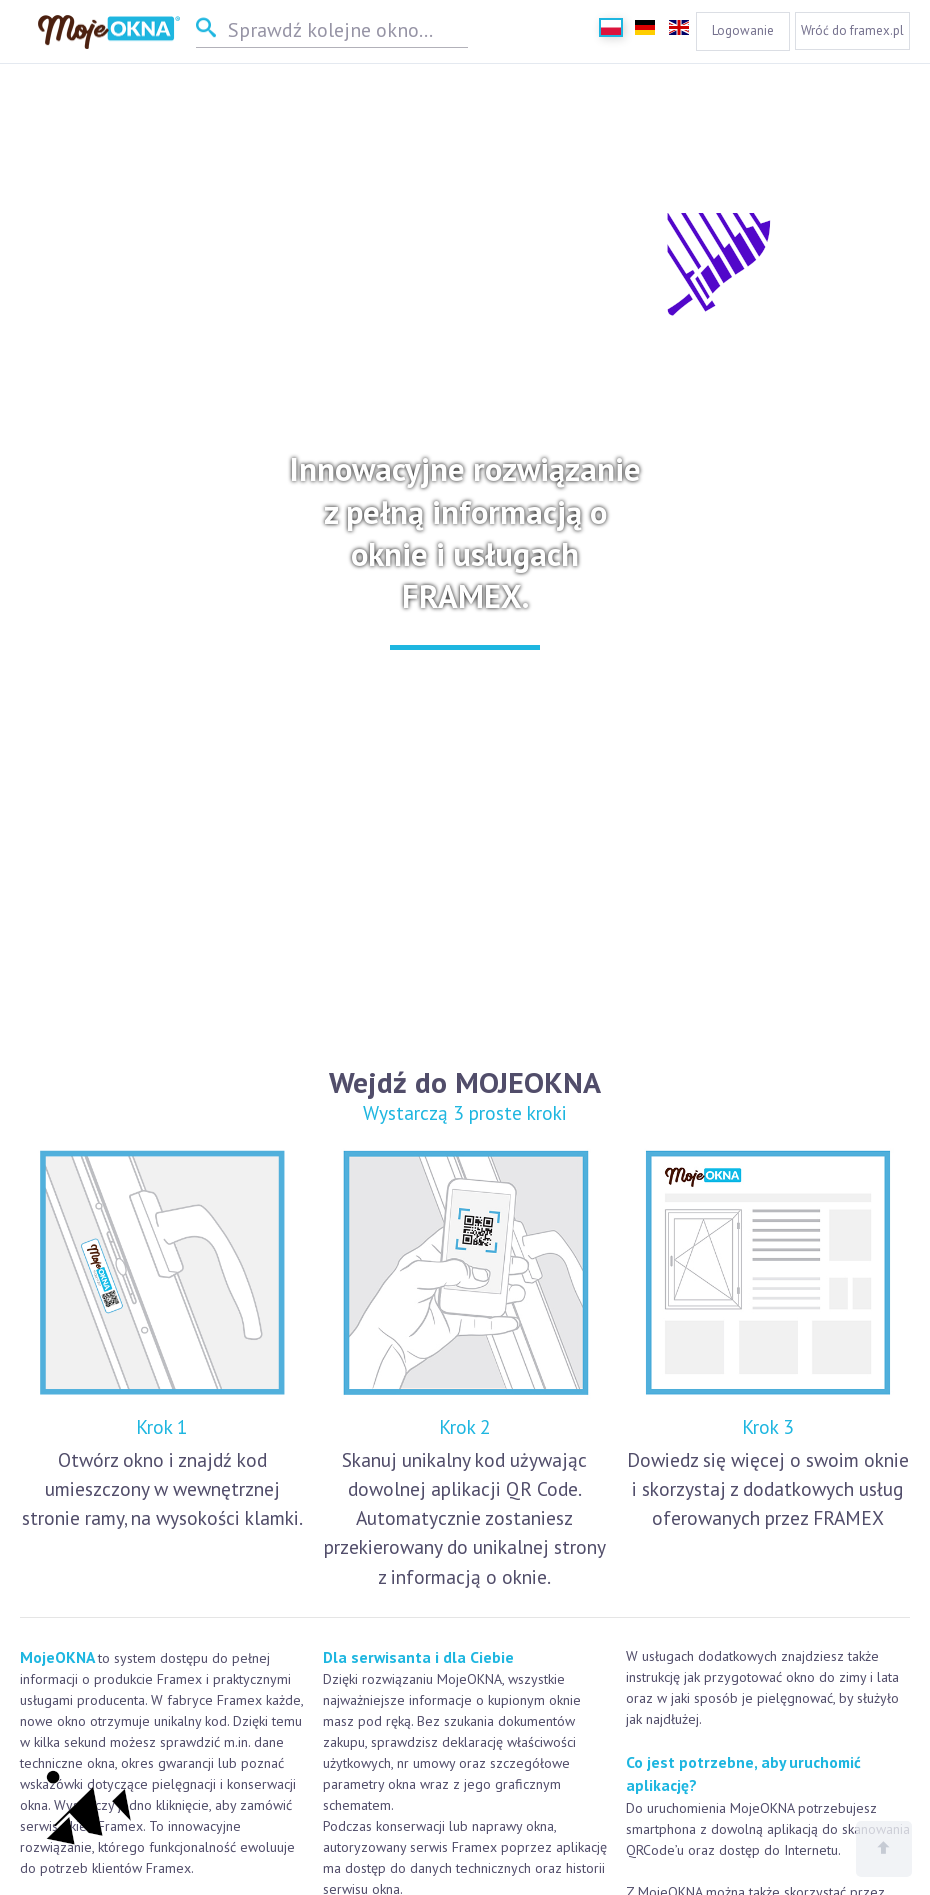 The image size is (930, 1895). What do you see at coordinates (718, 264) in the screenshot?
I see `attack or combat action button` at bounding box center [718, 264].